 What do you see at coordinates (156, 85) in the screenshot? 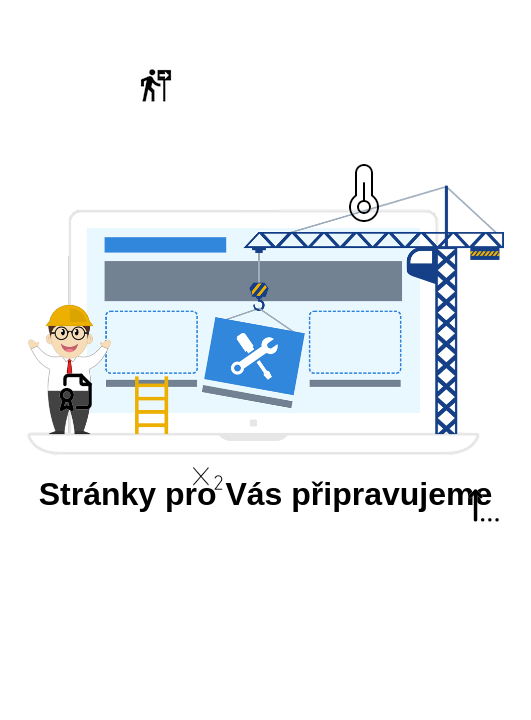
I see `follow directional signs or navigation guidance` at bounding box center [156, 85].